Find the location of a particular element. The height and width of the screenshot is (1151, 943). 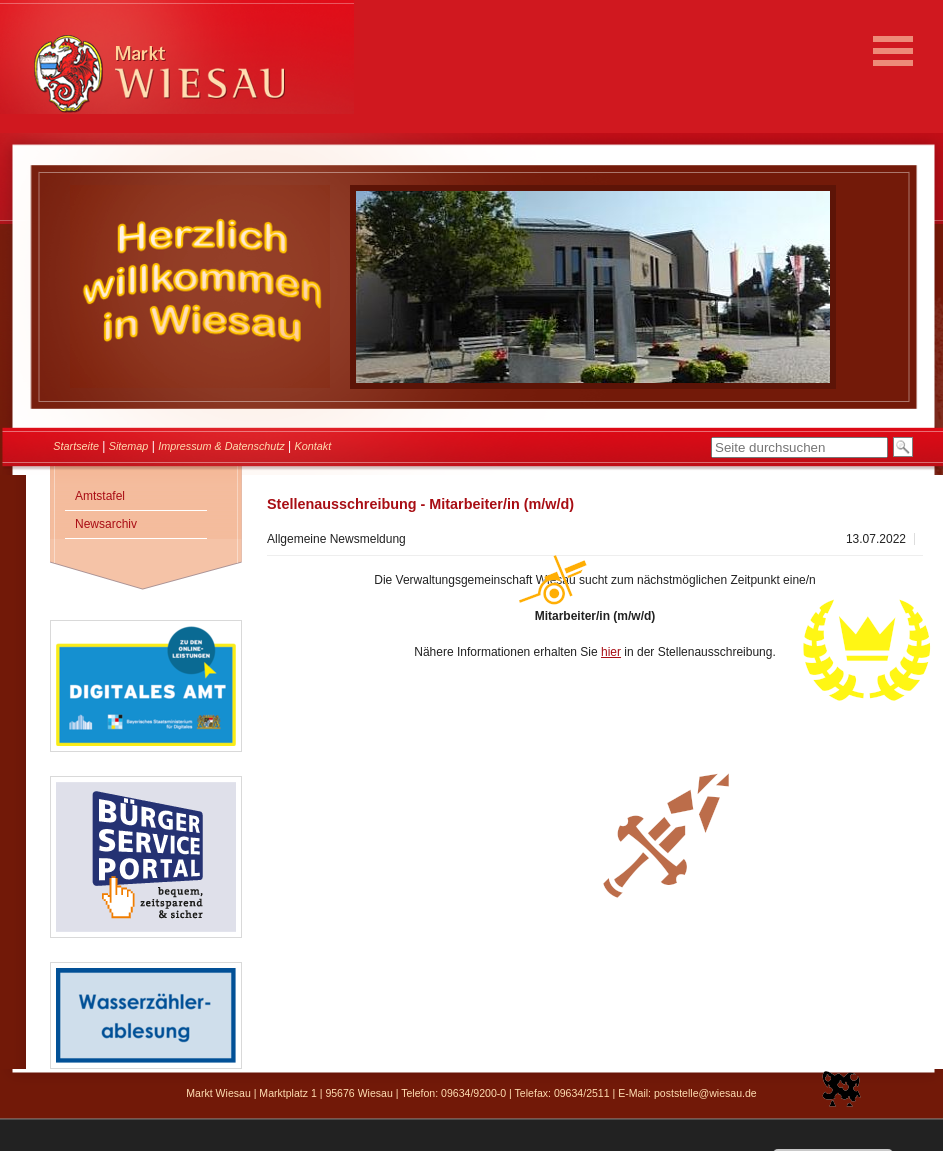

artillery unit or weapon in a strategy game is located at coordinates (554, 570).